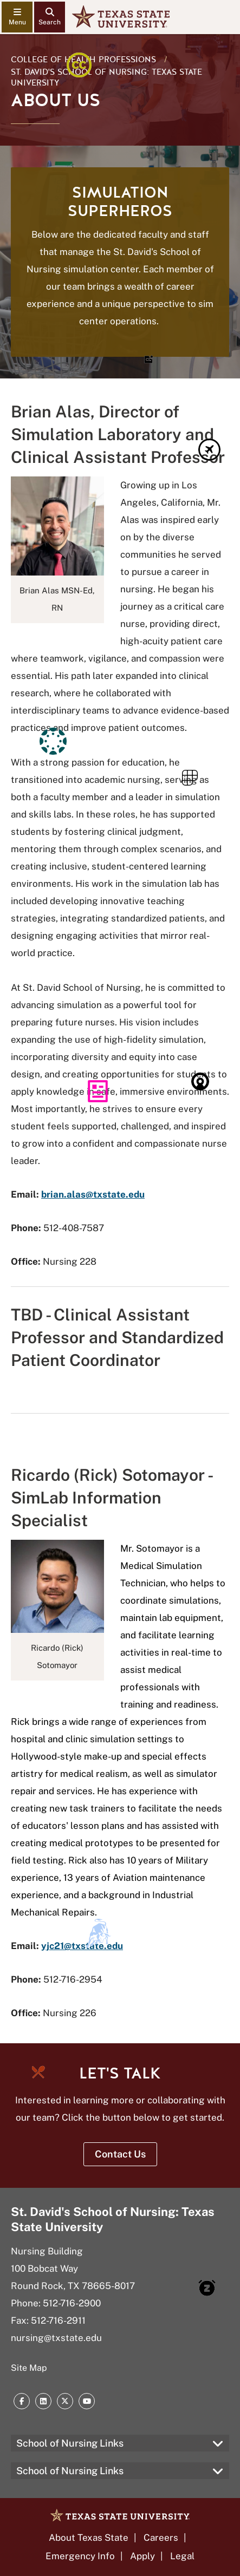 Image resolution: width=240 pixels, height=2576 pixels. I want to click on lamborghini brand logo, so click(99, 1933).